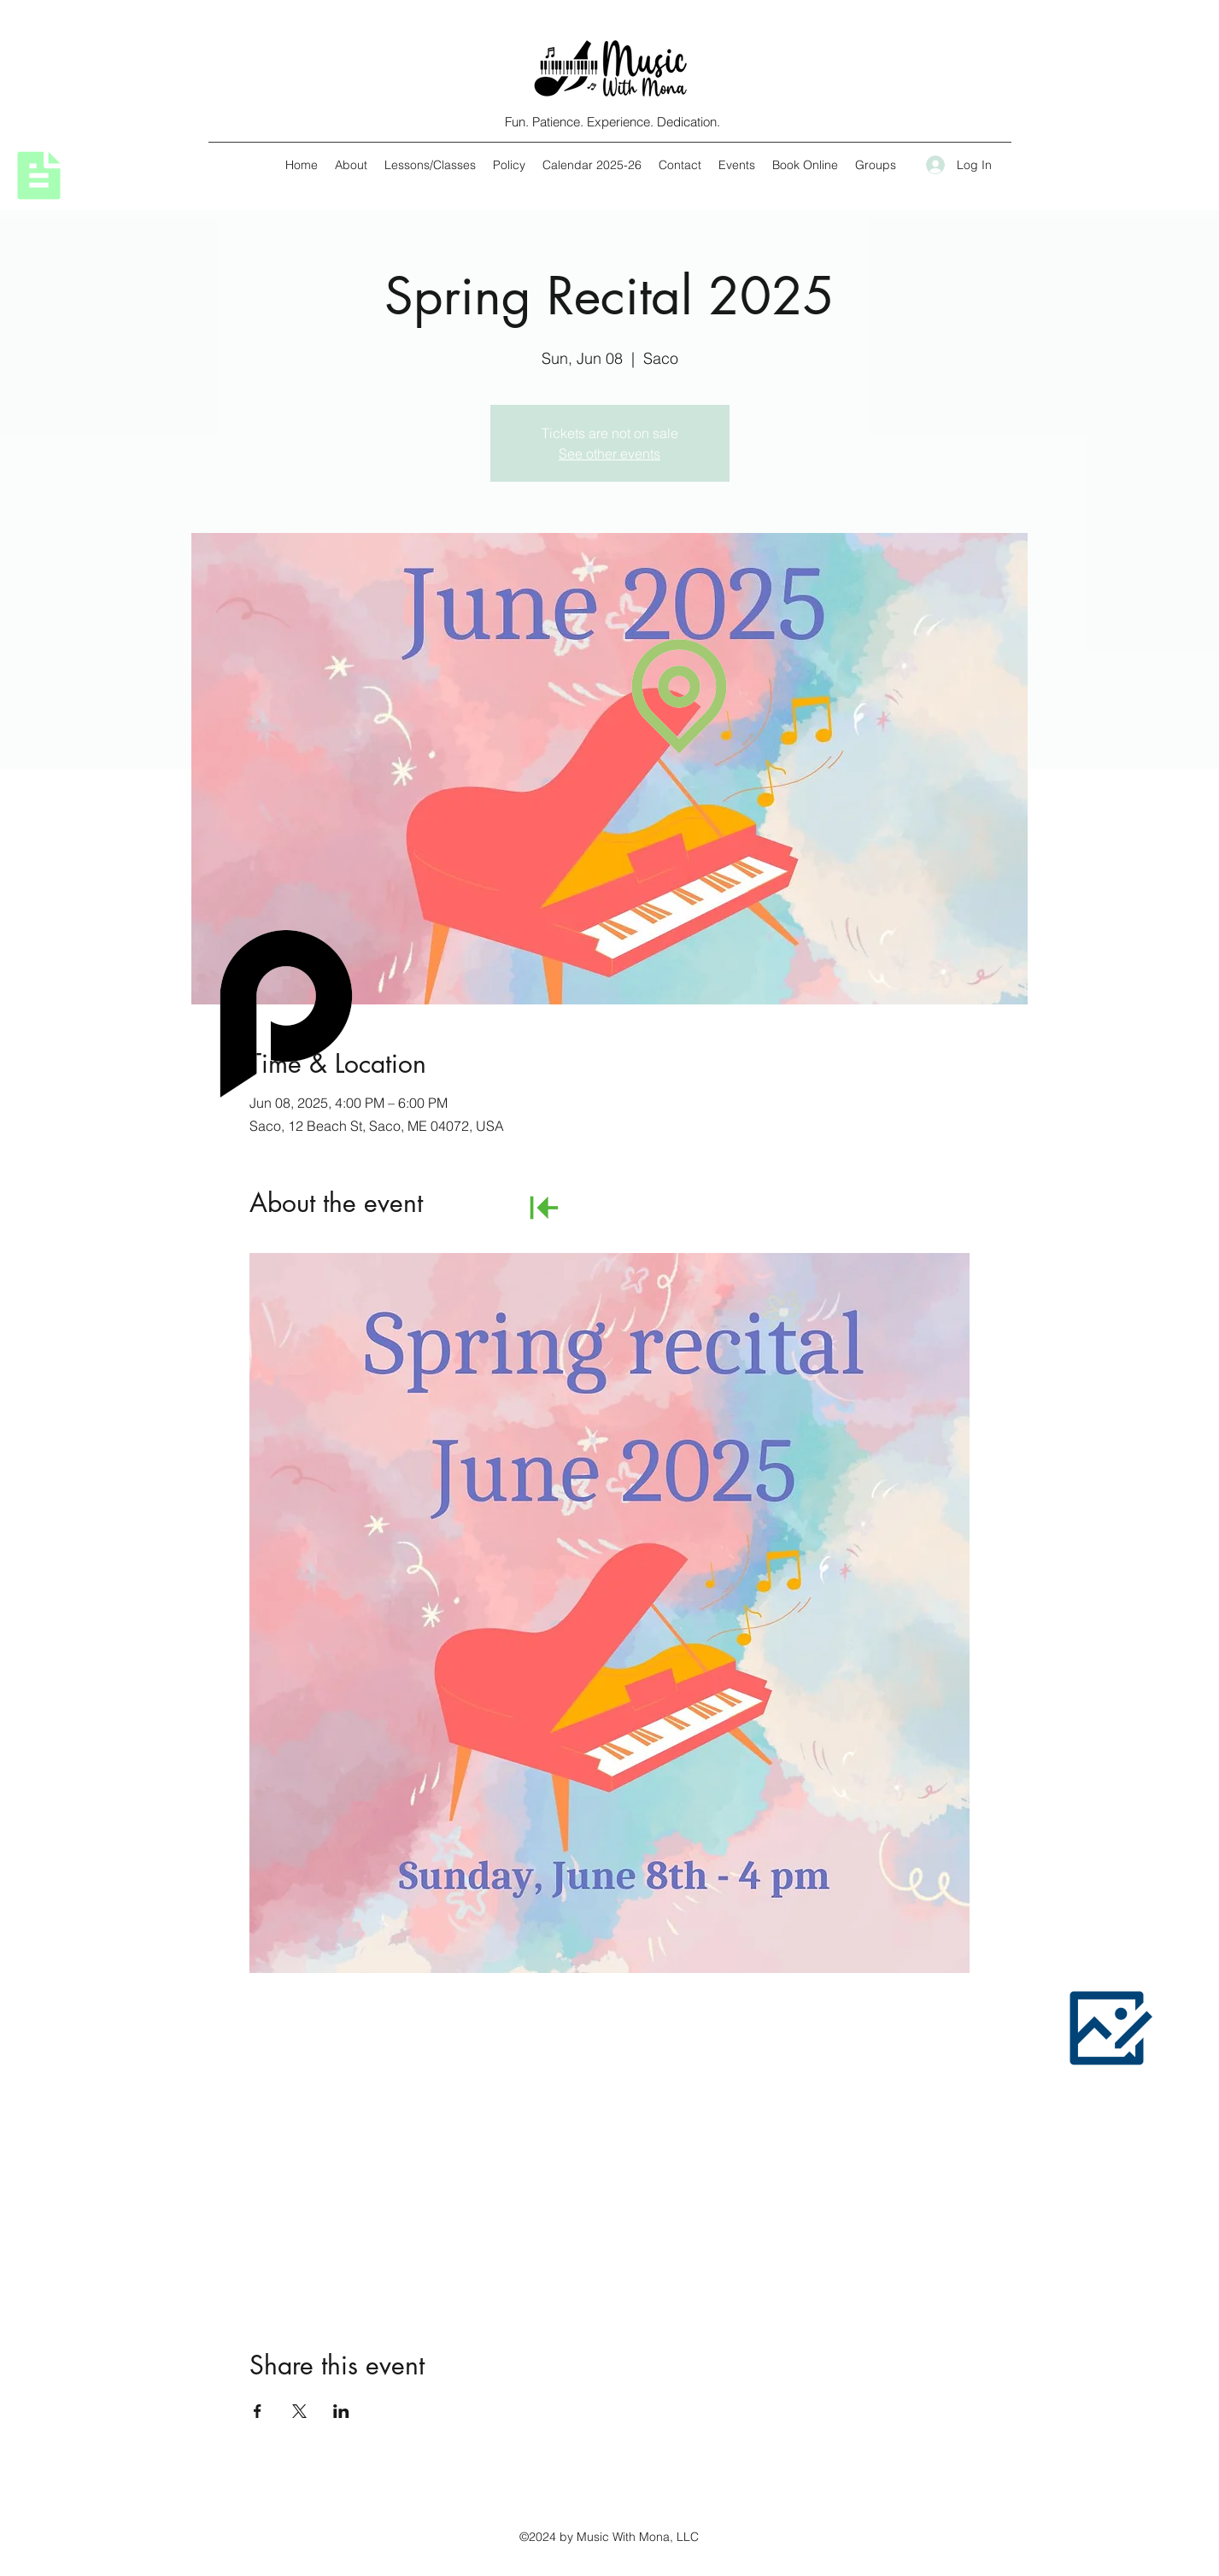 This screenshot has height=2576, width=1219. I want to click on edit or modify an image, so click(1106, 2028).